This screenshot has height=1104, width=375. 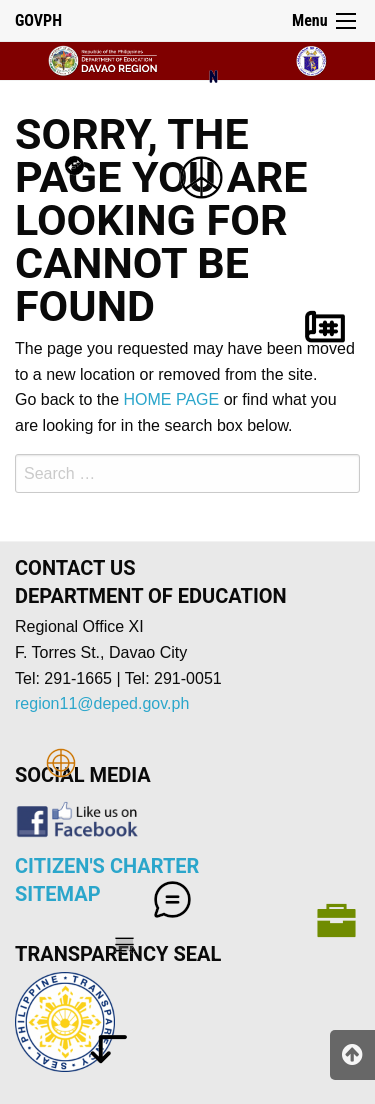 I want to click on view polar chart data, so click(x=61, y=763).